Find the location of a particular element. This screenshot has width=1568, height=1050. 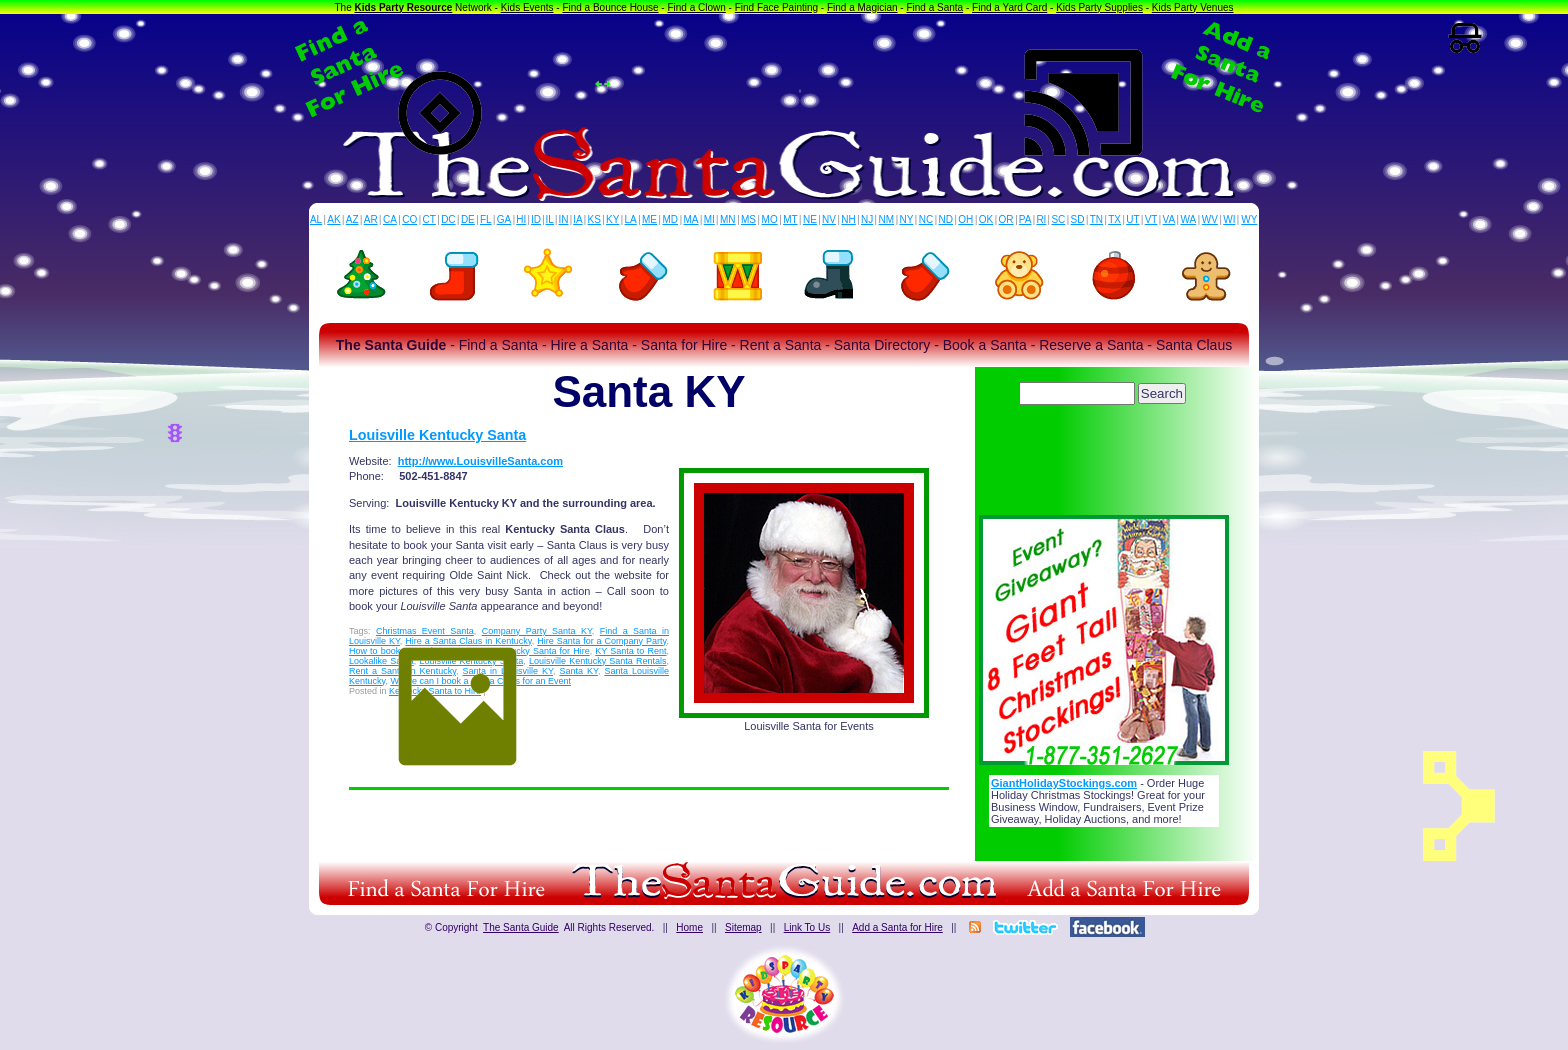

cast your screen to a nearby device is located at coordinates (1083, 102).